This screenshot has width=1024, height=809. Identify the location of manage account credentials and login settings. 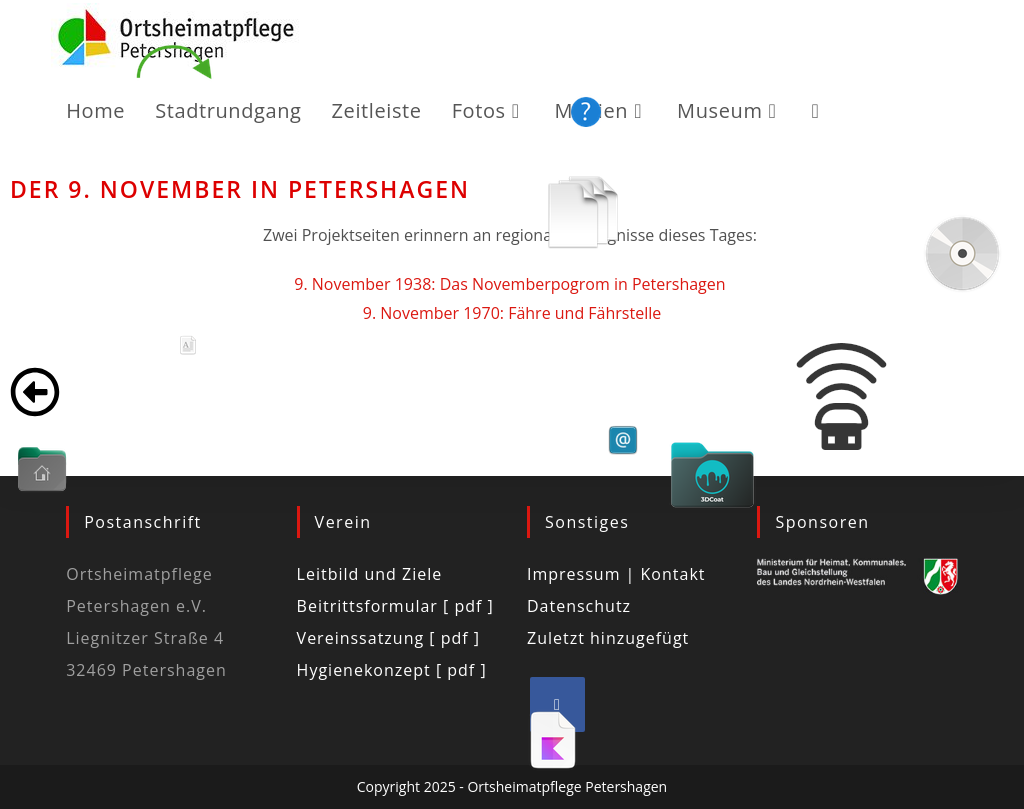
(623, 440).